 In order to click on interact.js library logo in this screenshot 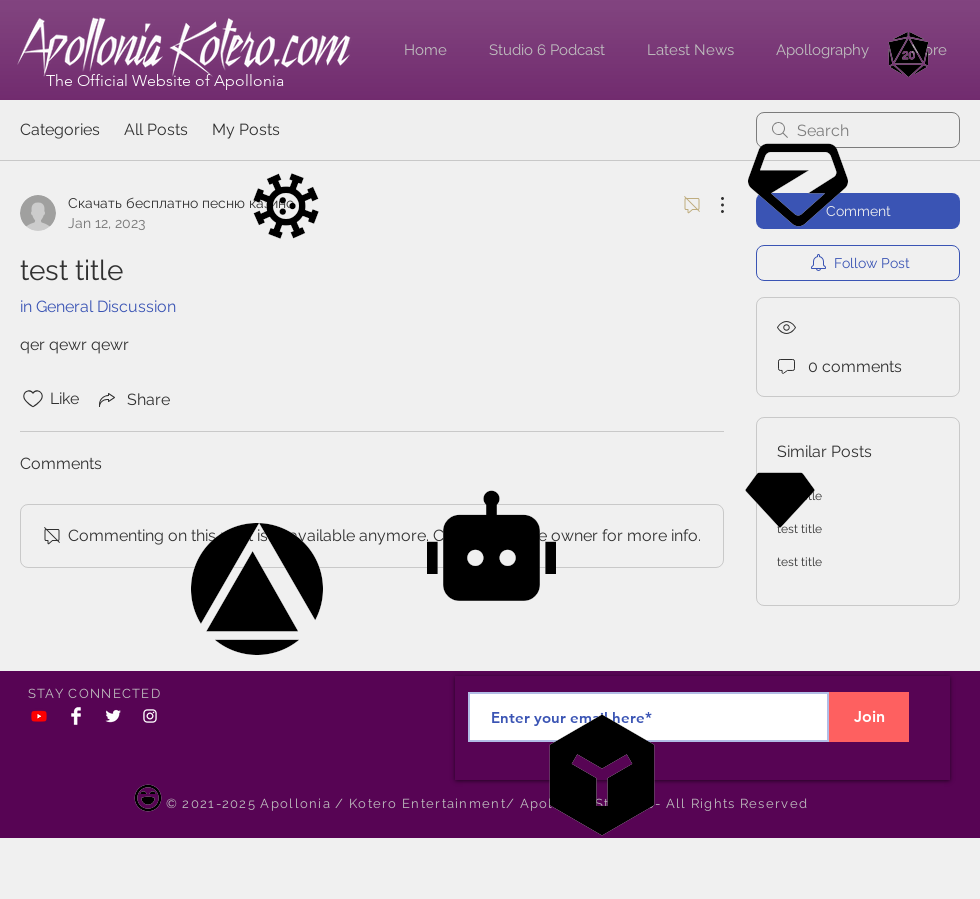, I will do `click(257, 589)`.